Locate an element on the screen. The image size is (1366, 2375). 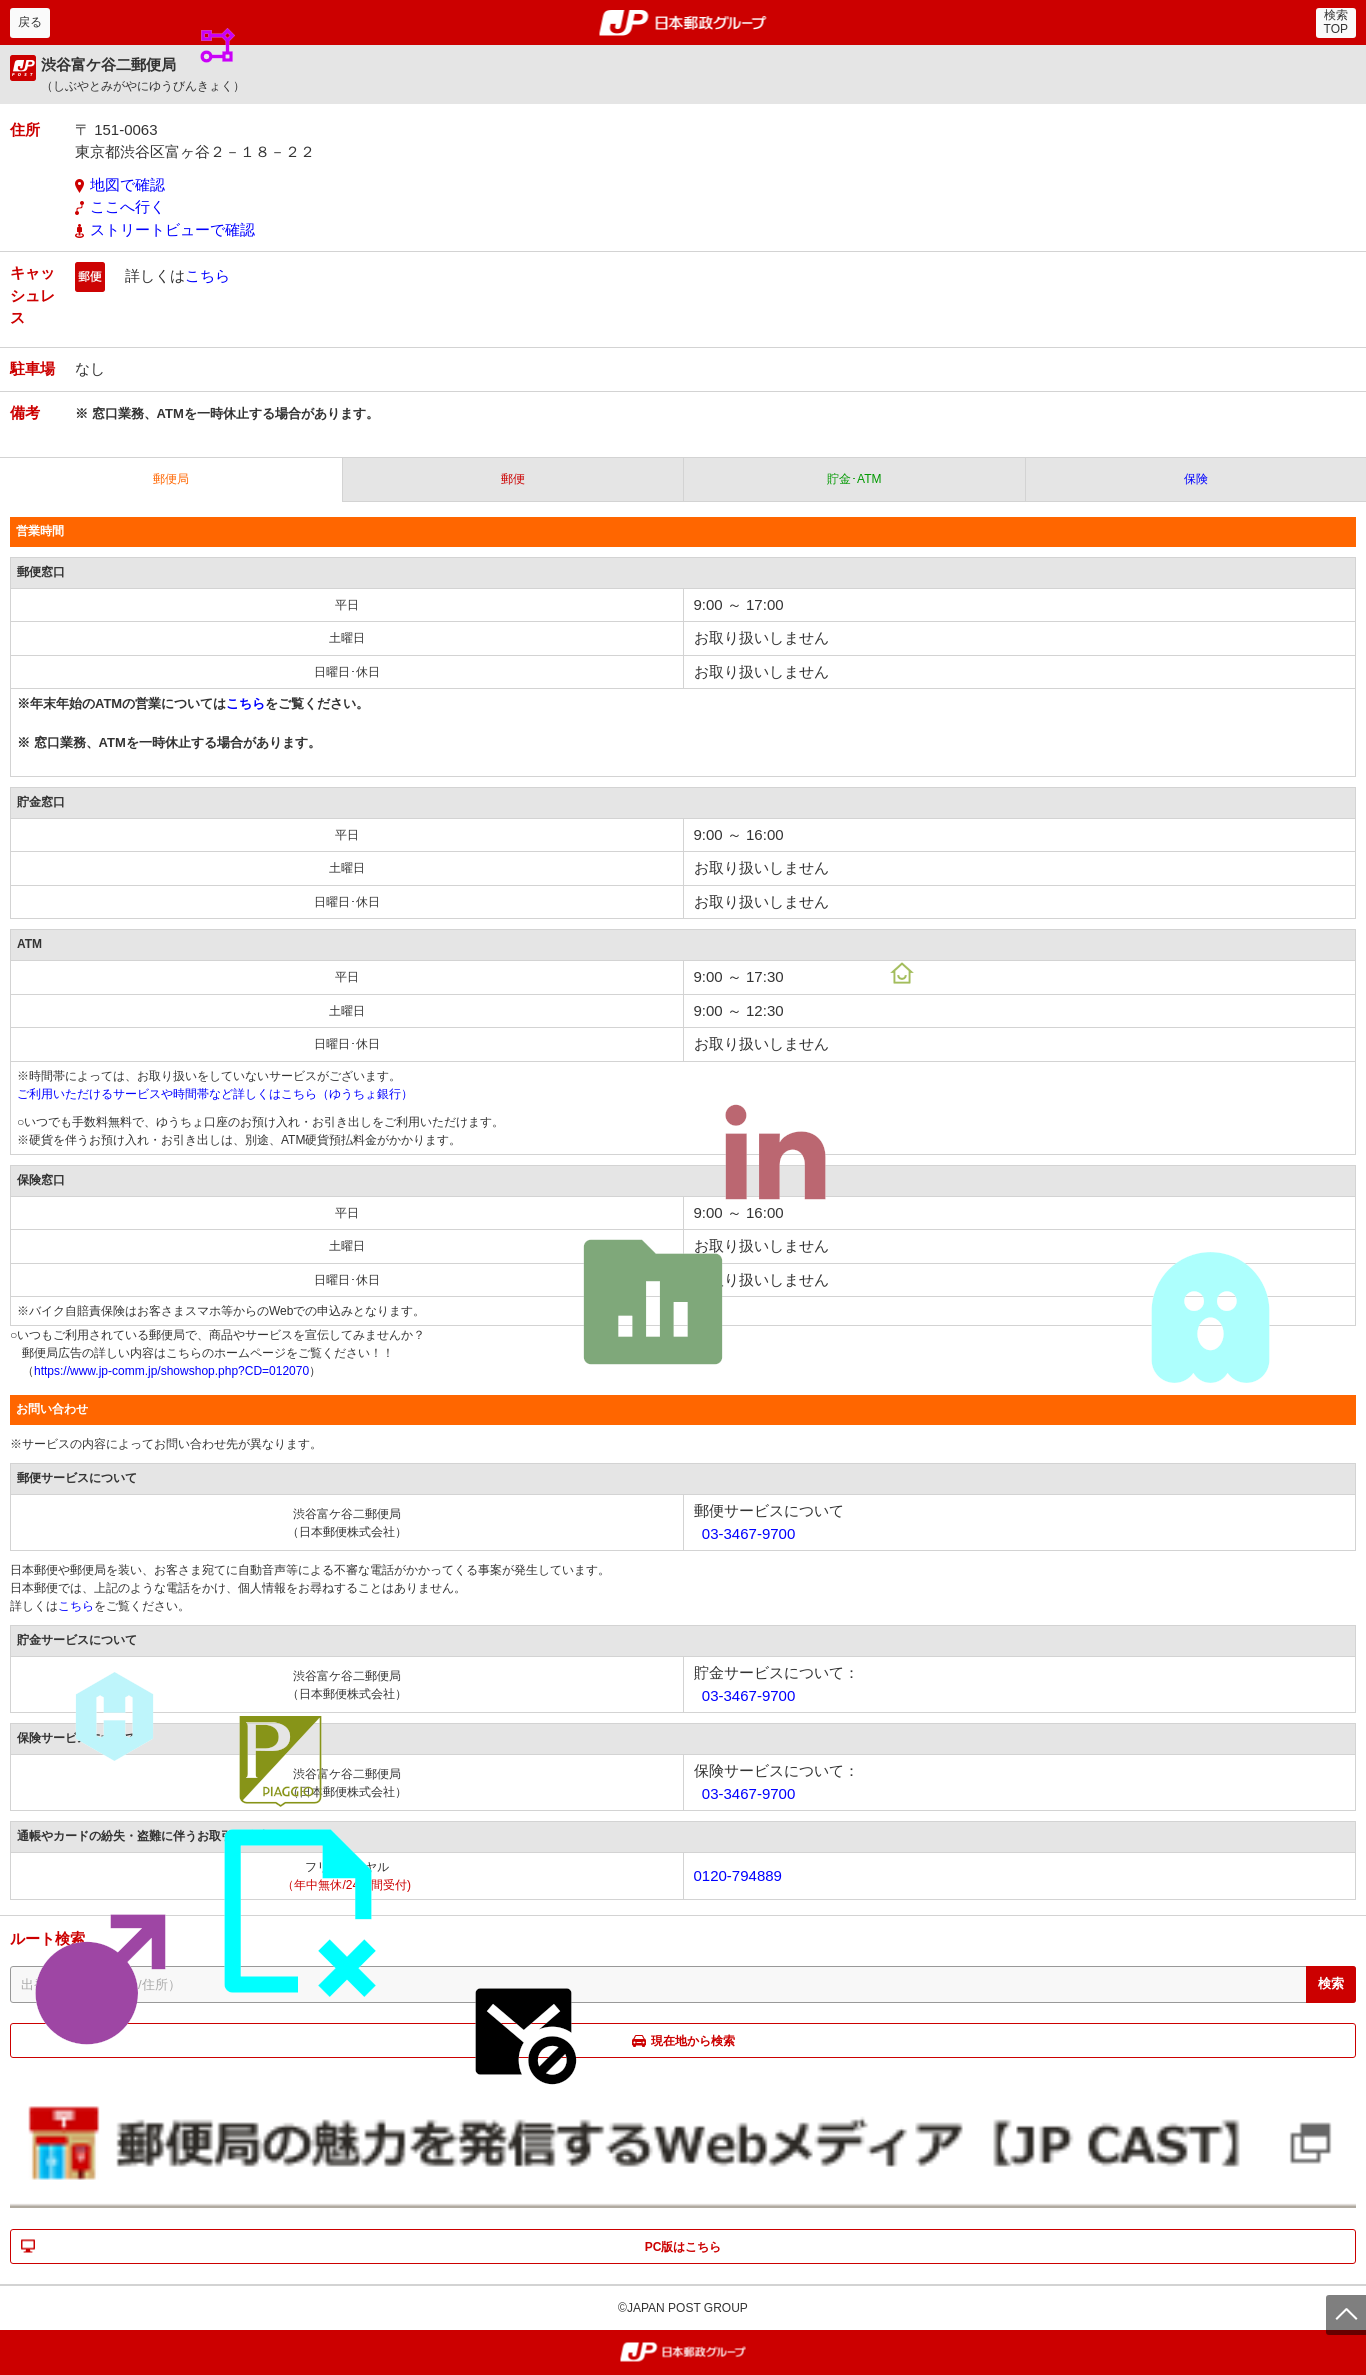
create or edit a flowchart is located at coordinates (217, 46).